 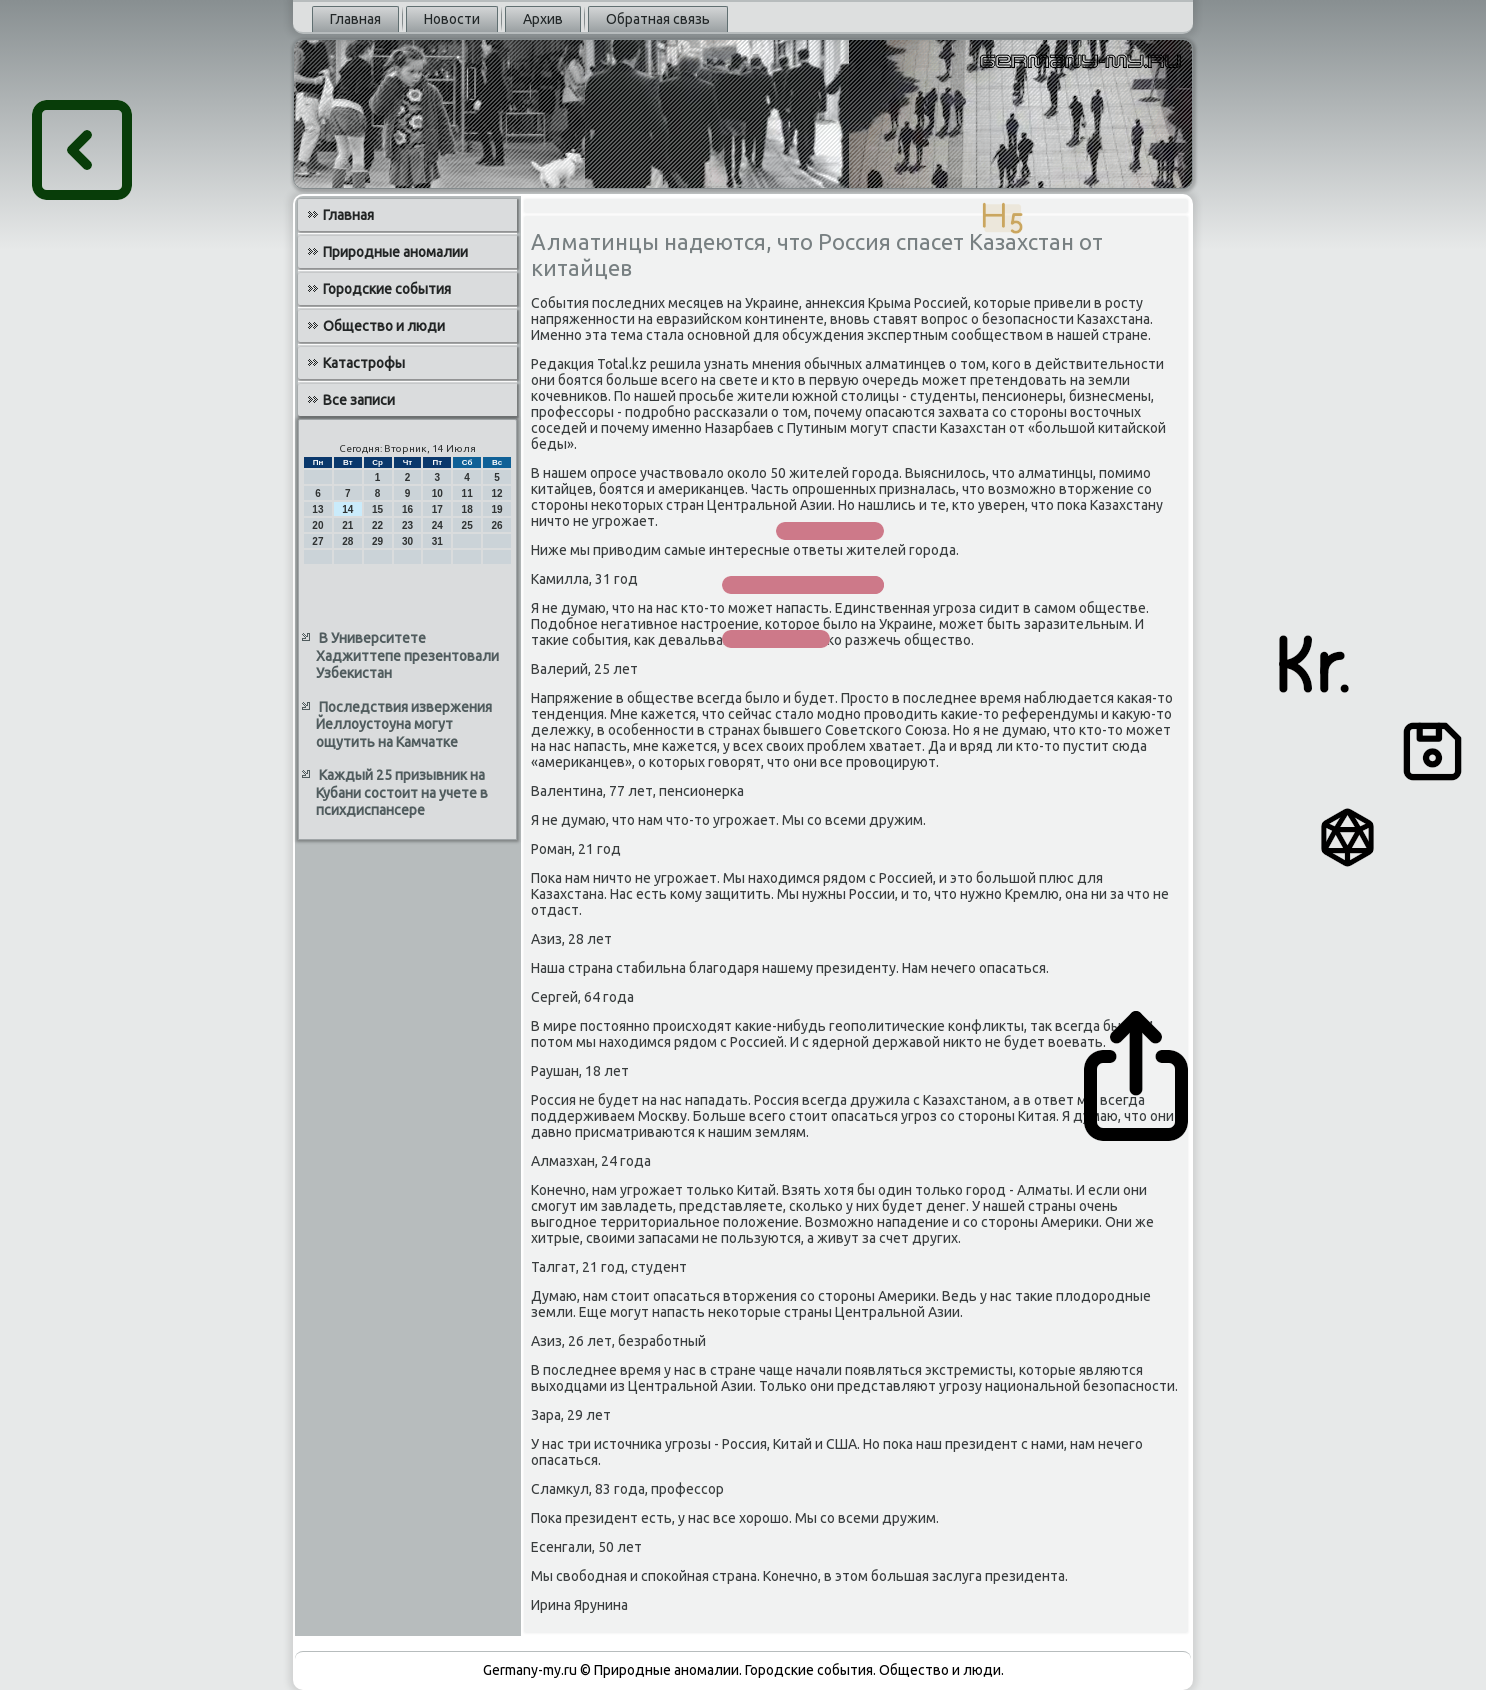 What do you see at coordinates (1312, 664) in the screenshot?
I see `indicates danish krone currency` at bounding box center [1312, 664].